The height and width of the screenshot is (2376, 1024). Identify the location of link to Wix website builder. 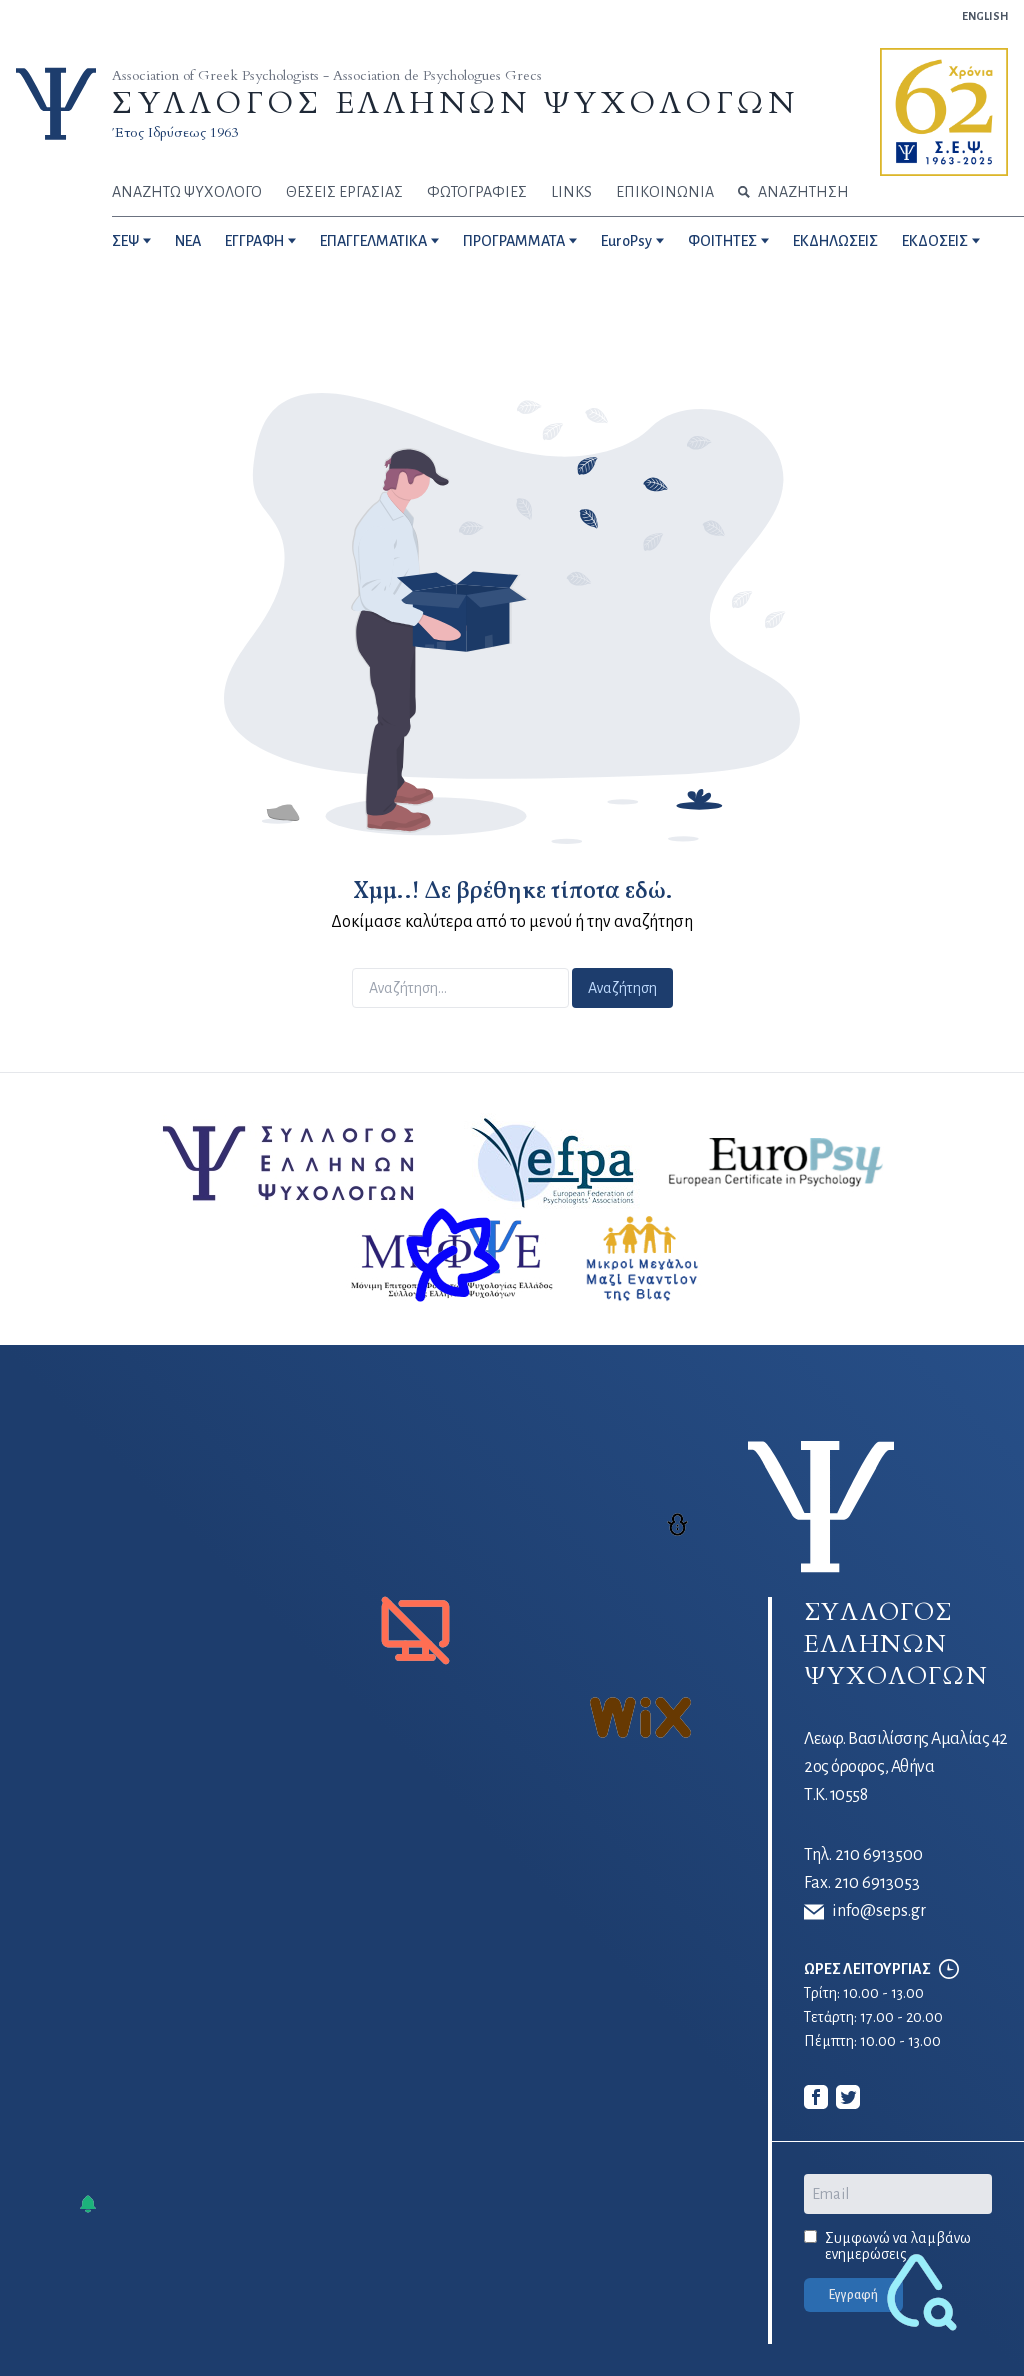
(640, 1717).